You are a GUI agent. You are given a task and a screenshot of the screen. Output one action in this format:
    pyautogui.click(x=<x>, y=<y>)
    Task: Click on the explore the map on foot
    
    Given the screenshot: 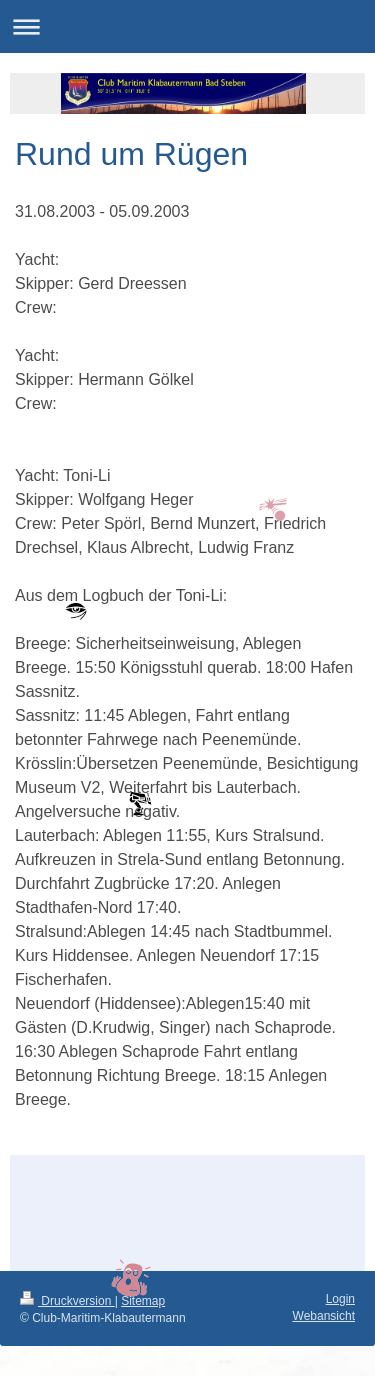 What is the action you would take?
    pyautogui.click(x=140, y=803)
    